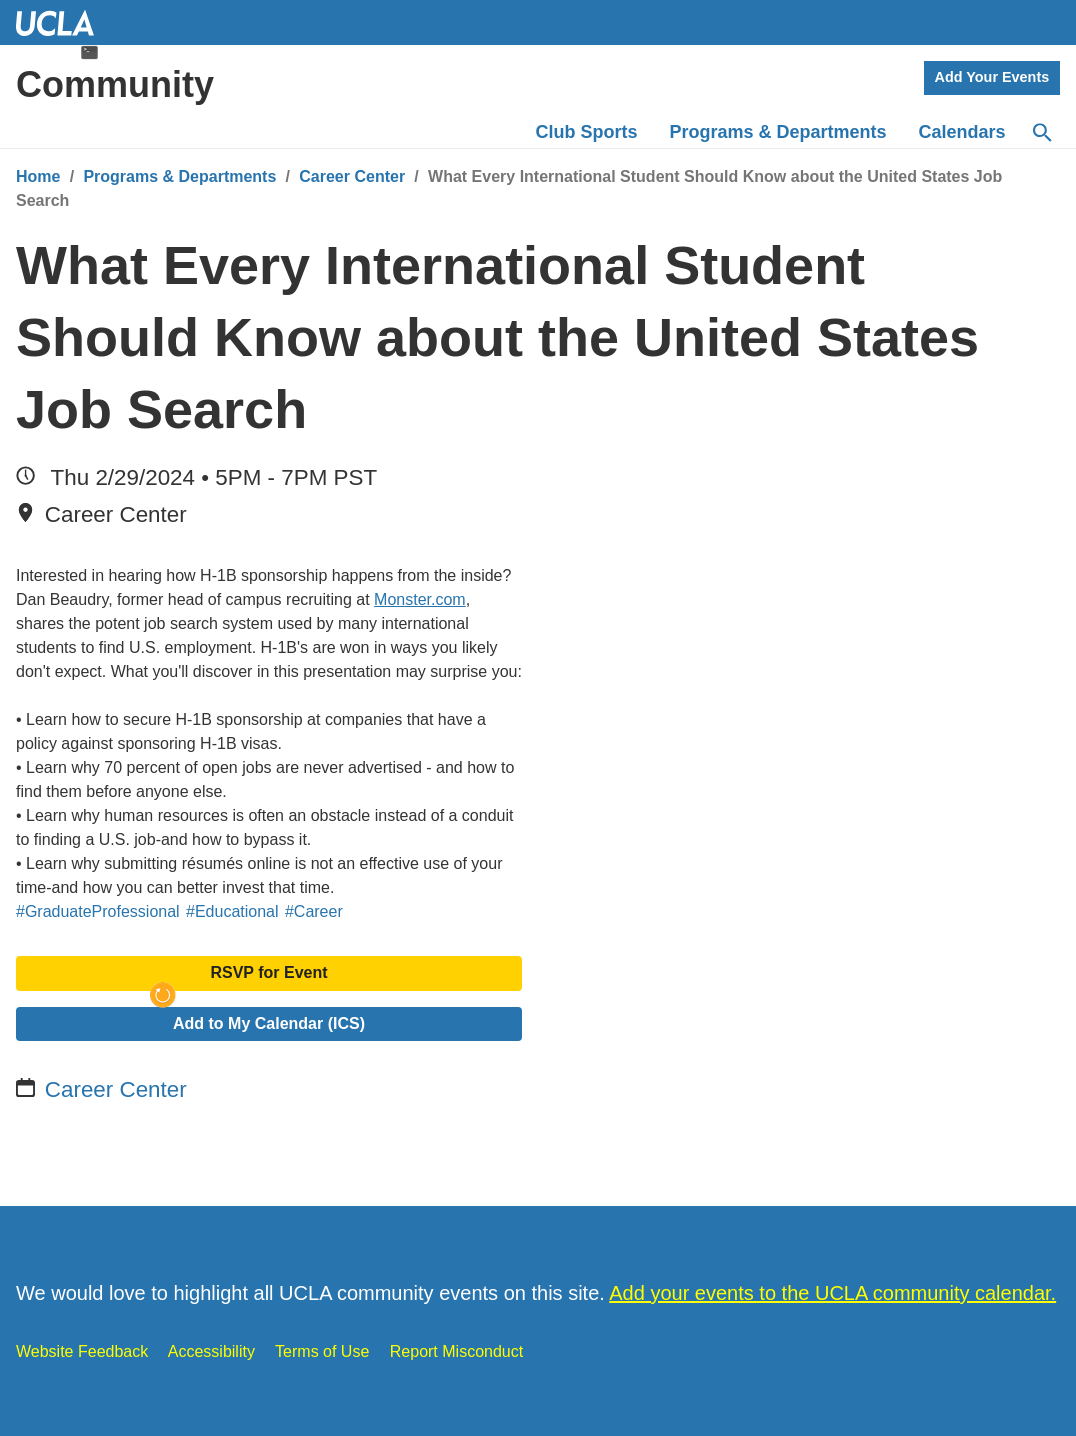  I want to click on restart the system, so click(163, 995).